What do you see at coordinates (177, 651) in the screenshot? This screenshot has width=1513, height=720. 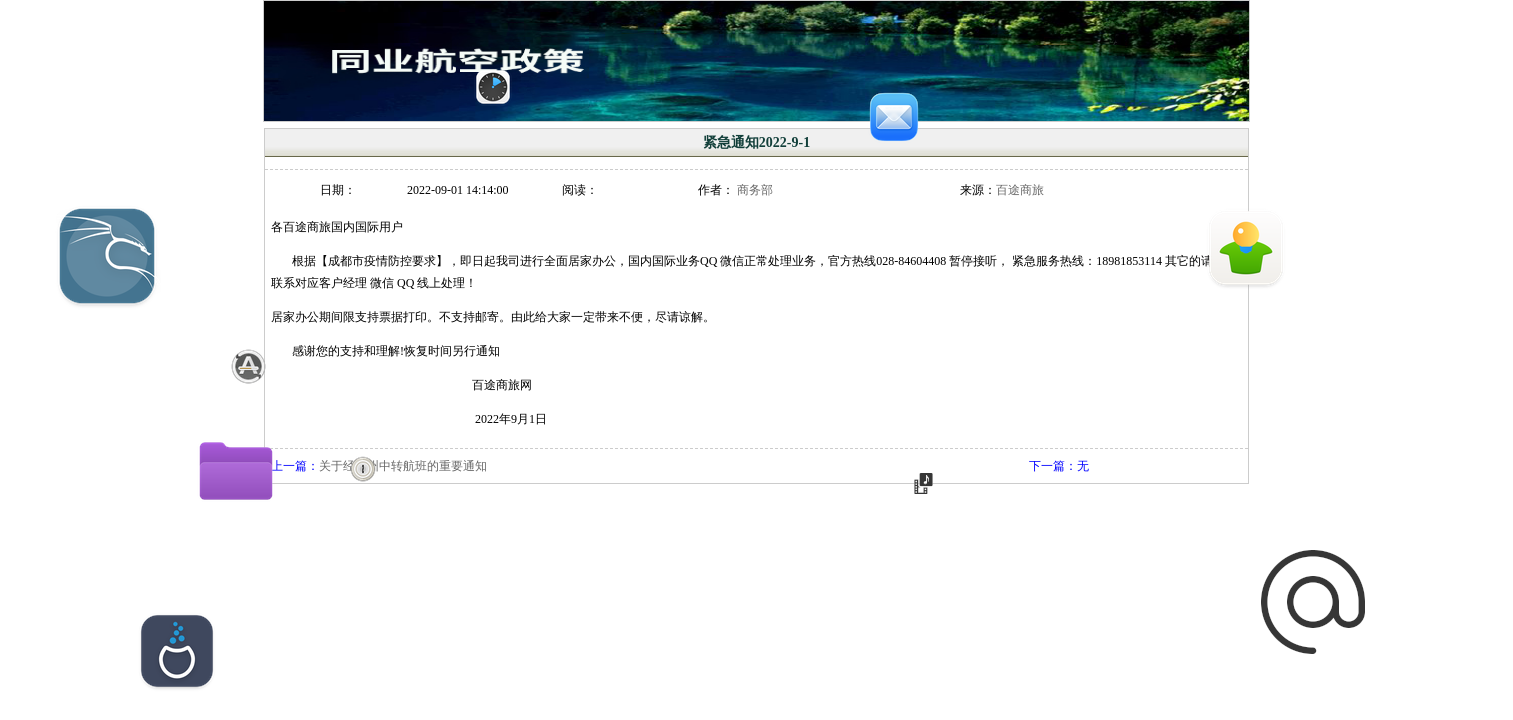 I see `open mageia linux distribution app` at bounding box center [177, 651].